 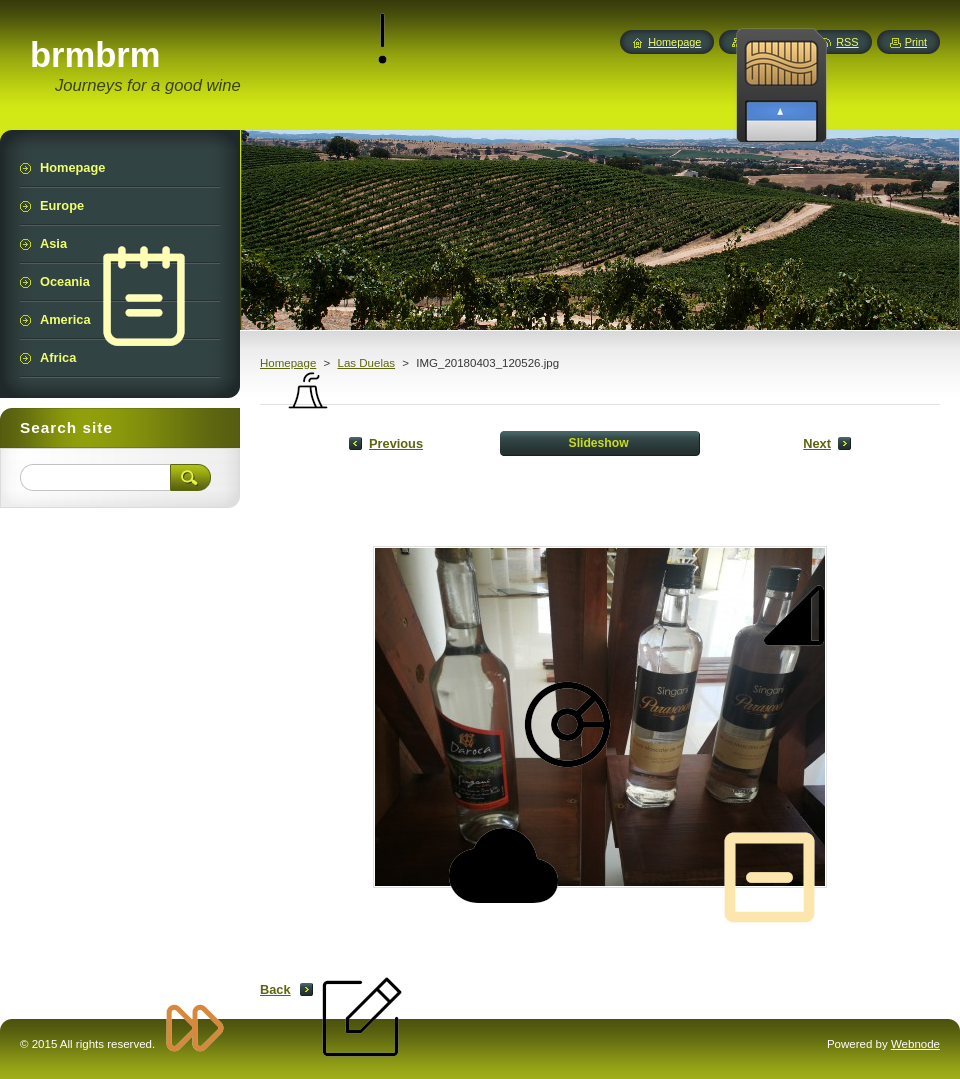 What do you see at coordinates (503, 865) in the screenshot?
I see `access cloud storage` at bounding box center [503, 865].